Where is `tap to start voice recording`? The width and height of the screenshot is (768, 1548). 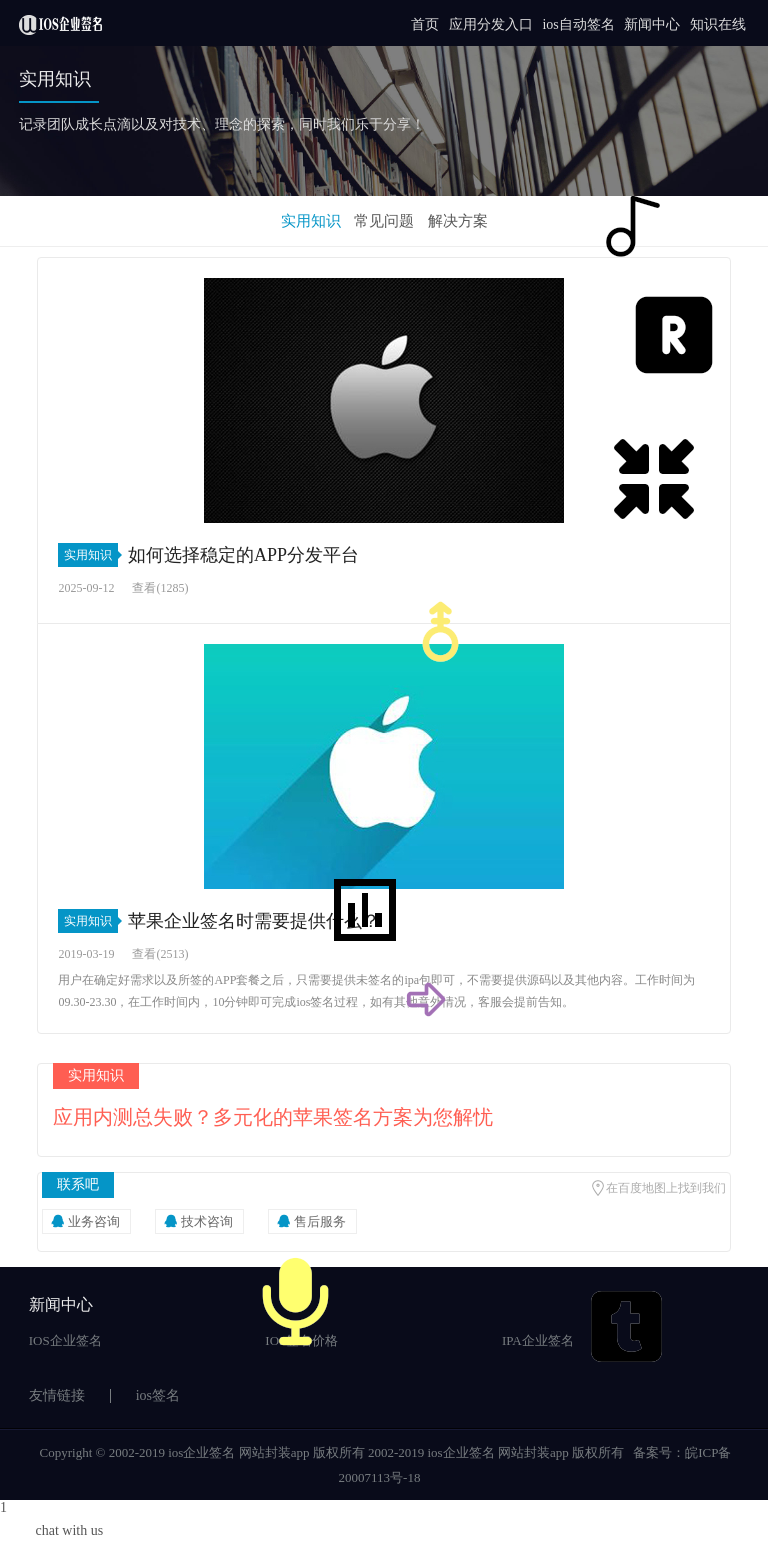
tap to start voice recording is located at coordinates (295, 1301).